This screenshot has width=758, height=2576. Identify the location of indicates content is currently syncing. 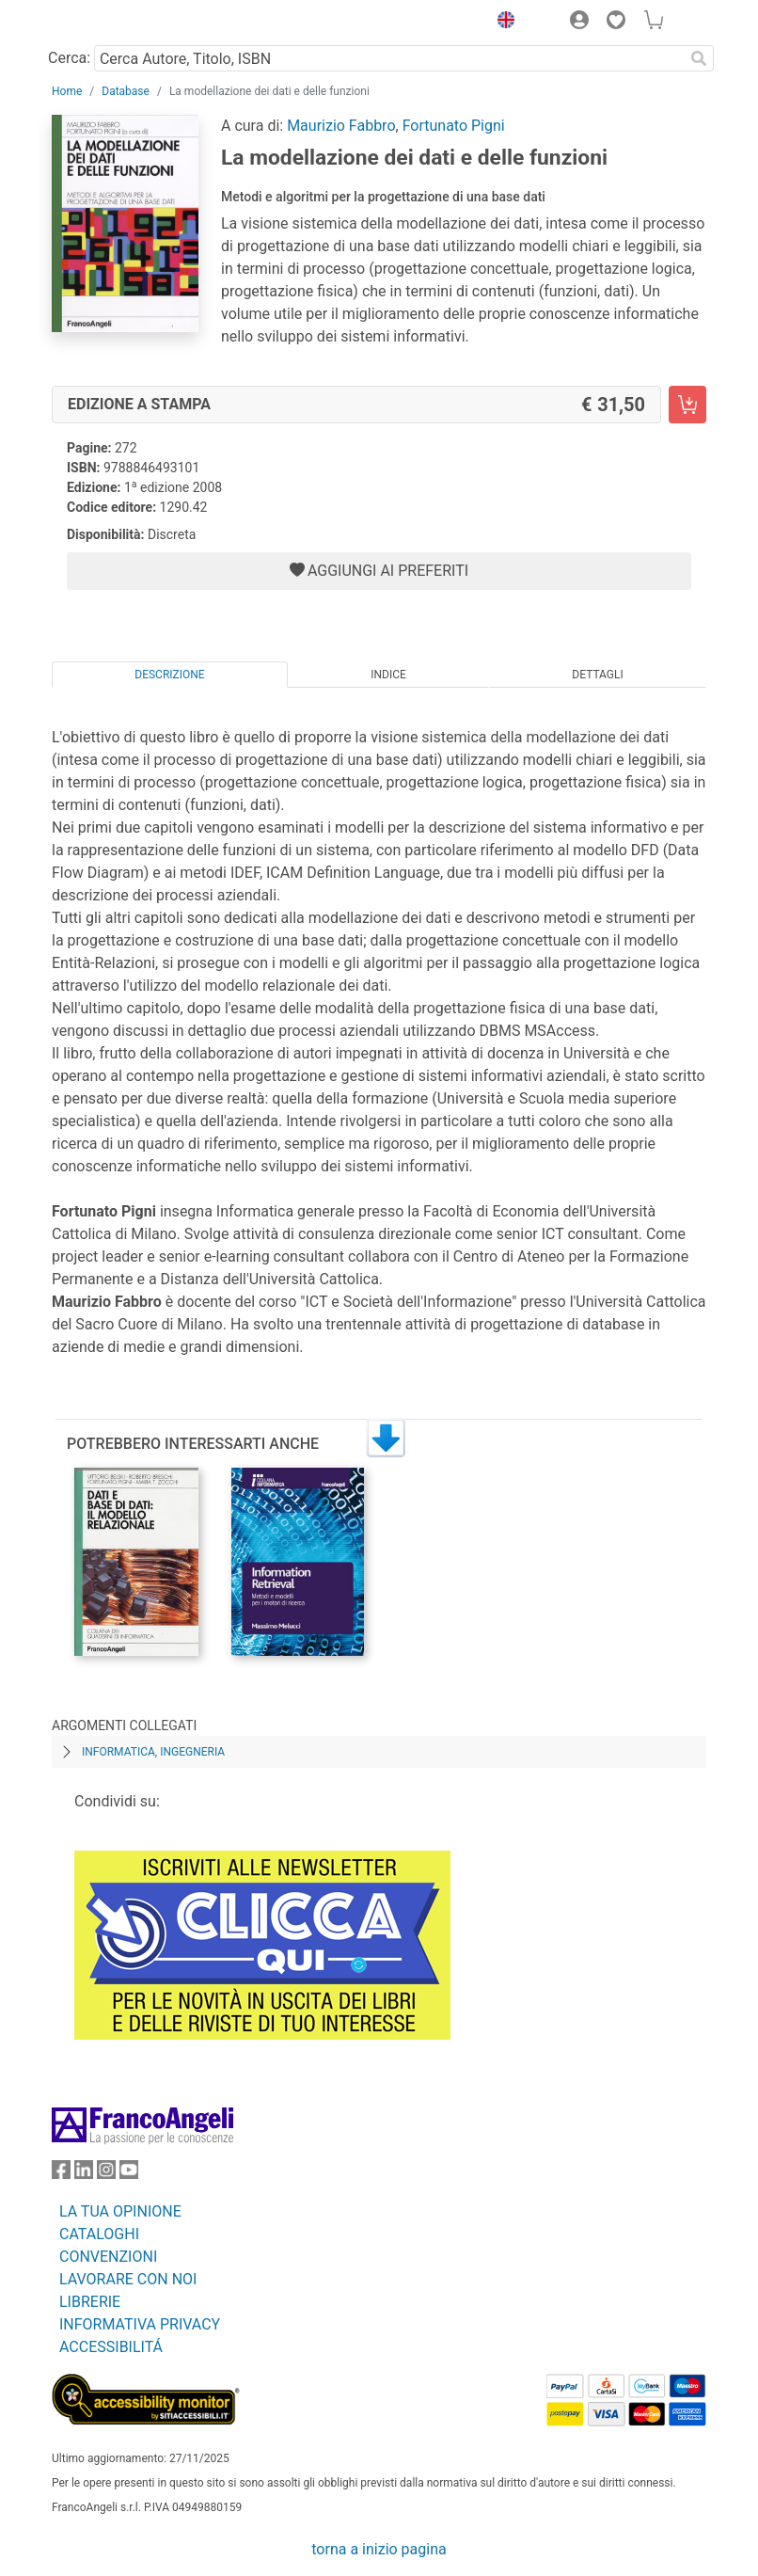
(358, 1964).